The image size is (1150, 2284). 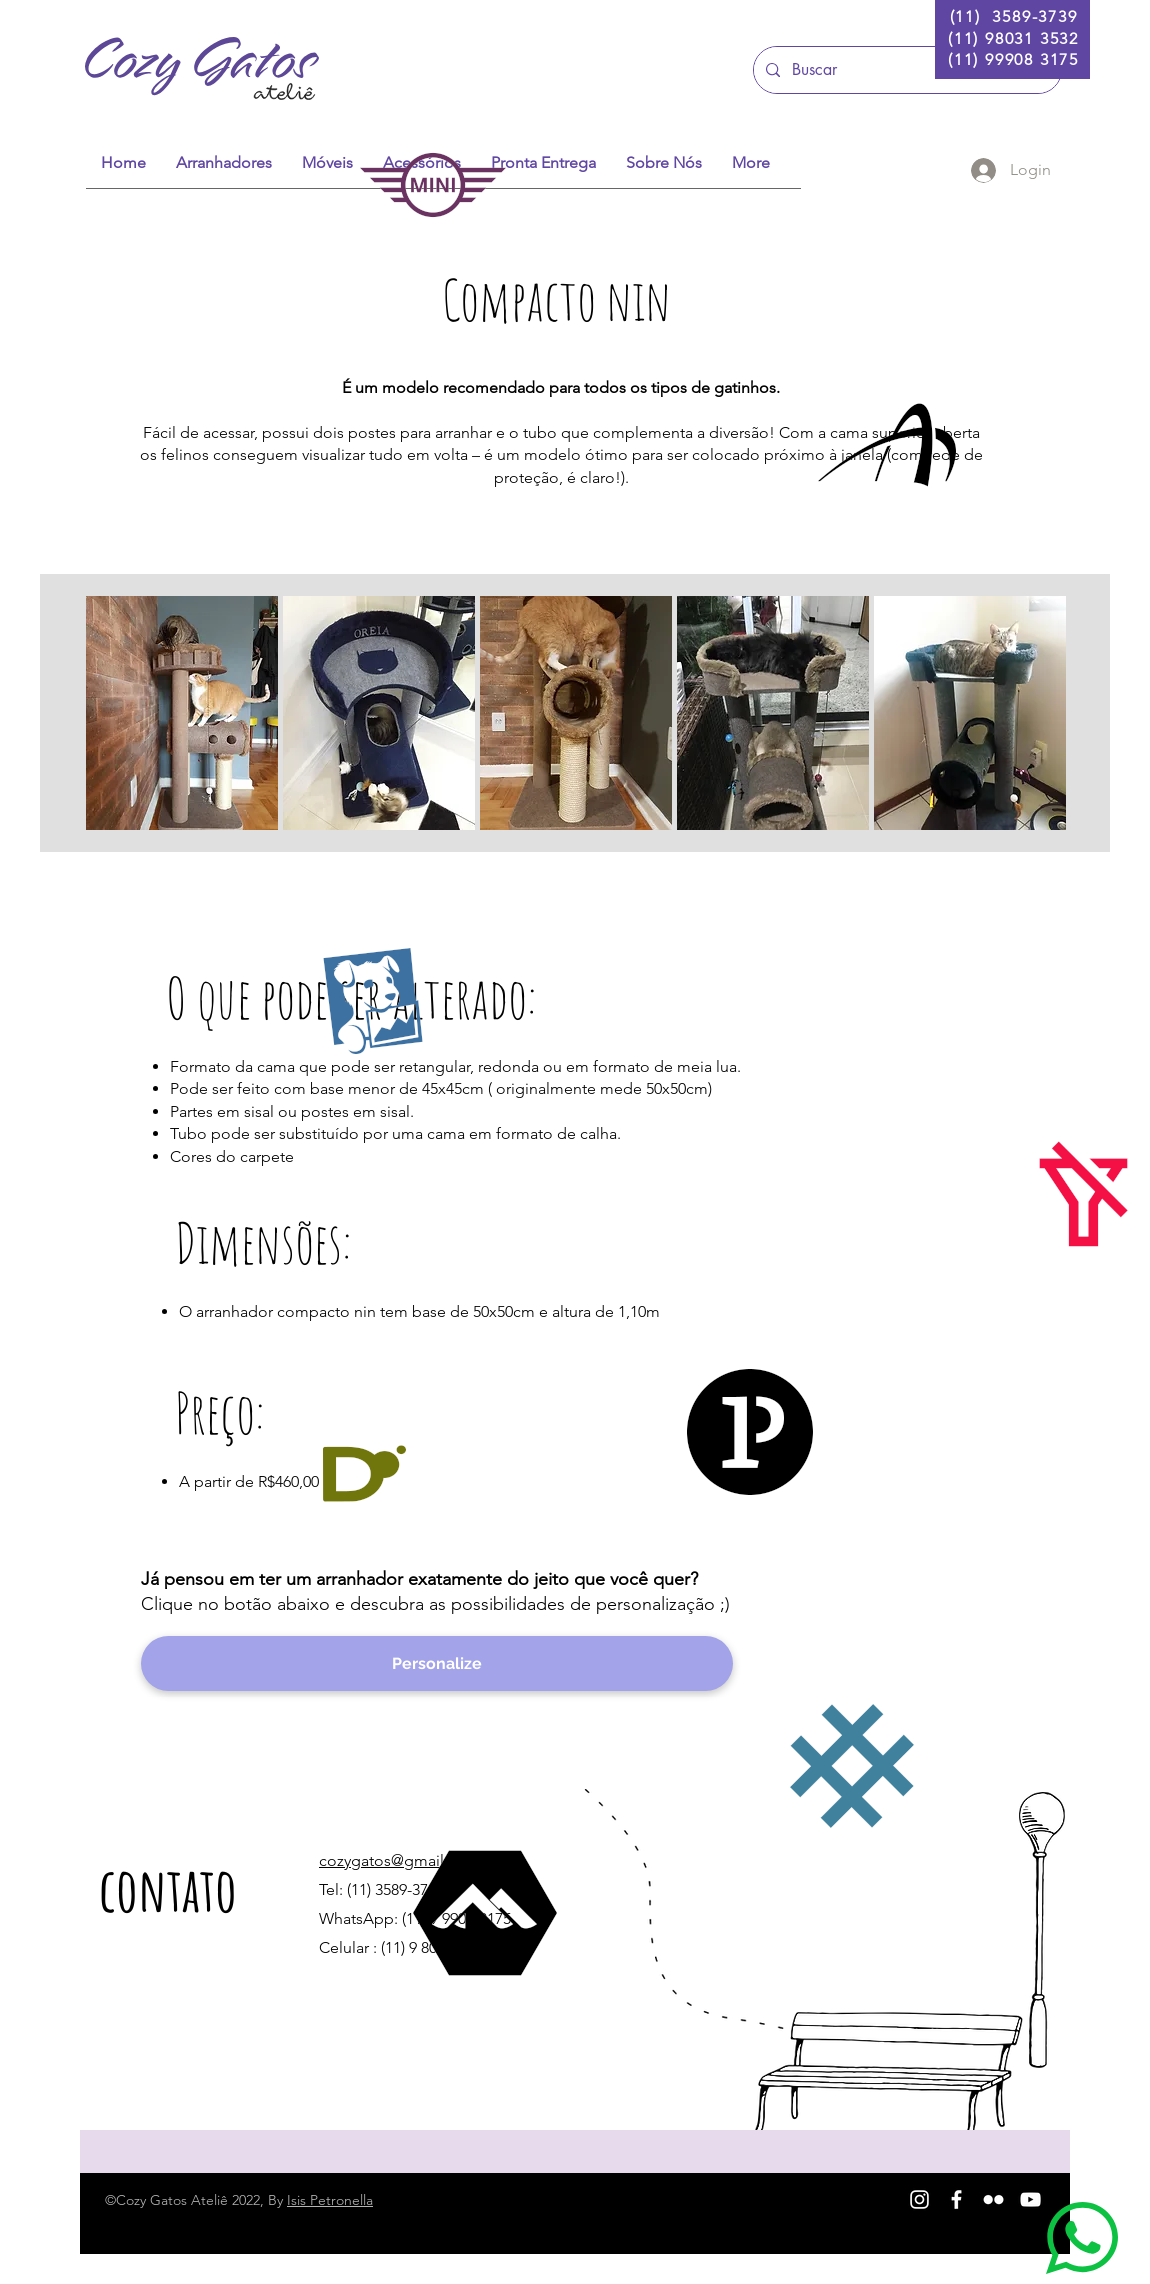 What do you see at coordinates (1083, 1197) in the screenshot?
I see `clear all active filters` at bounding box center [1083, 1197].